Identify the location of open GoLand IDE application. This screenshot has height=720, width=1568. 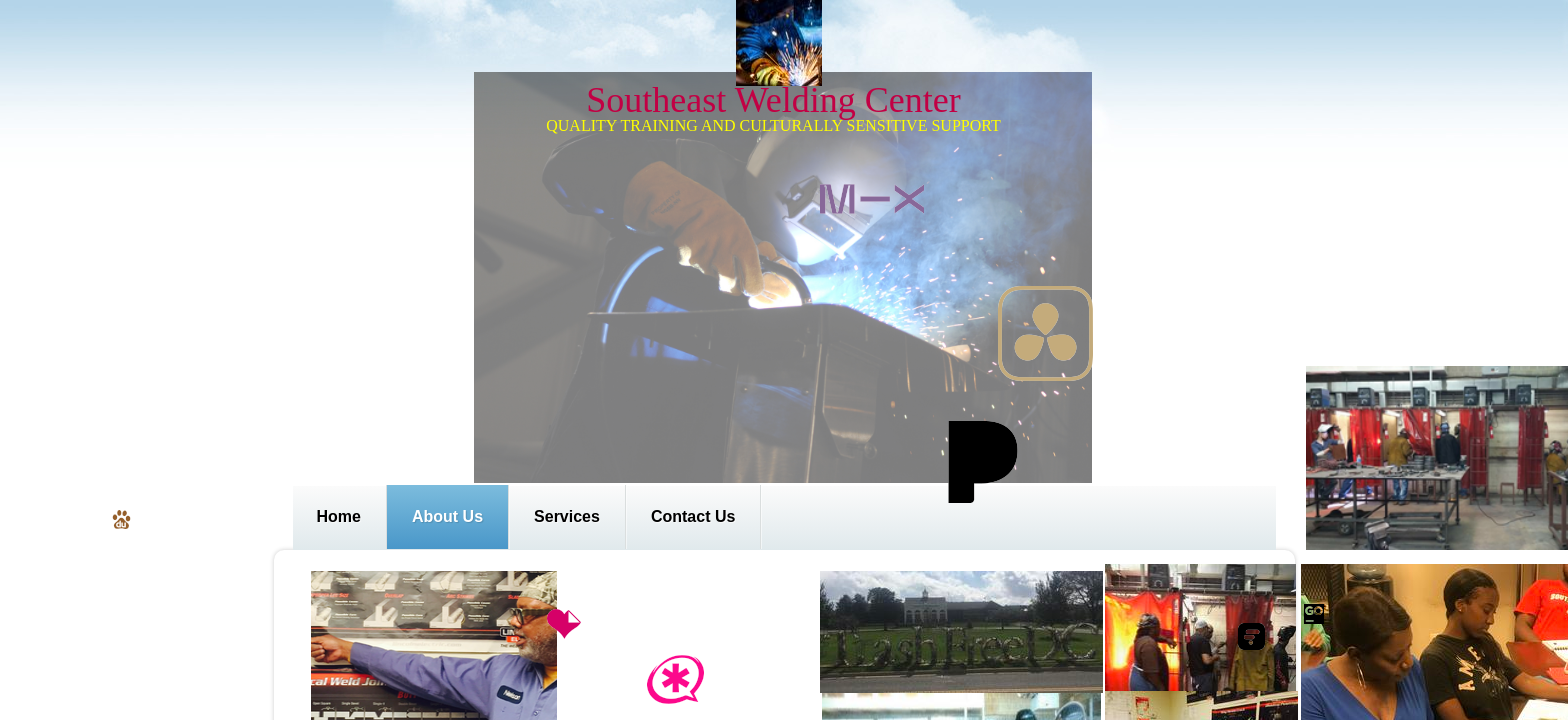
(1314, 614).